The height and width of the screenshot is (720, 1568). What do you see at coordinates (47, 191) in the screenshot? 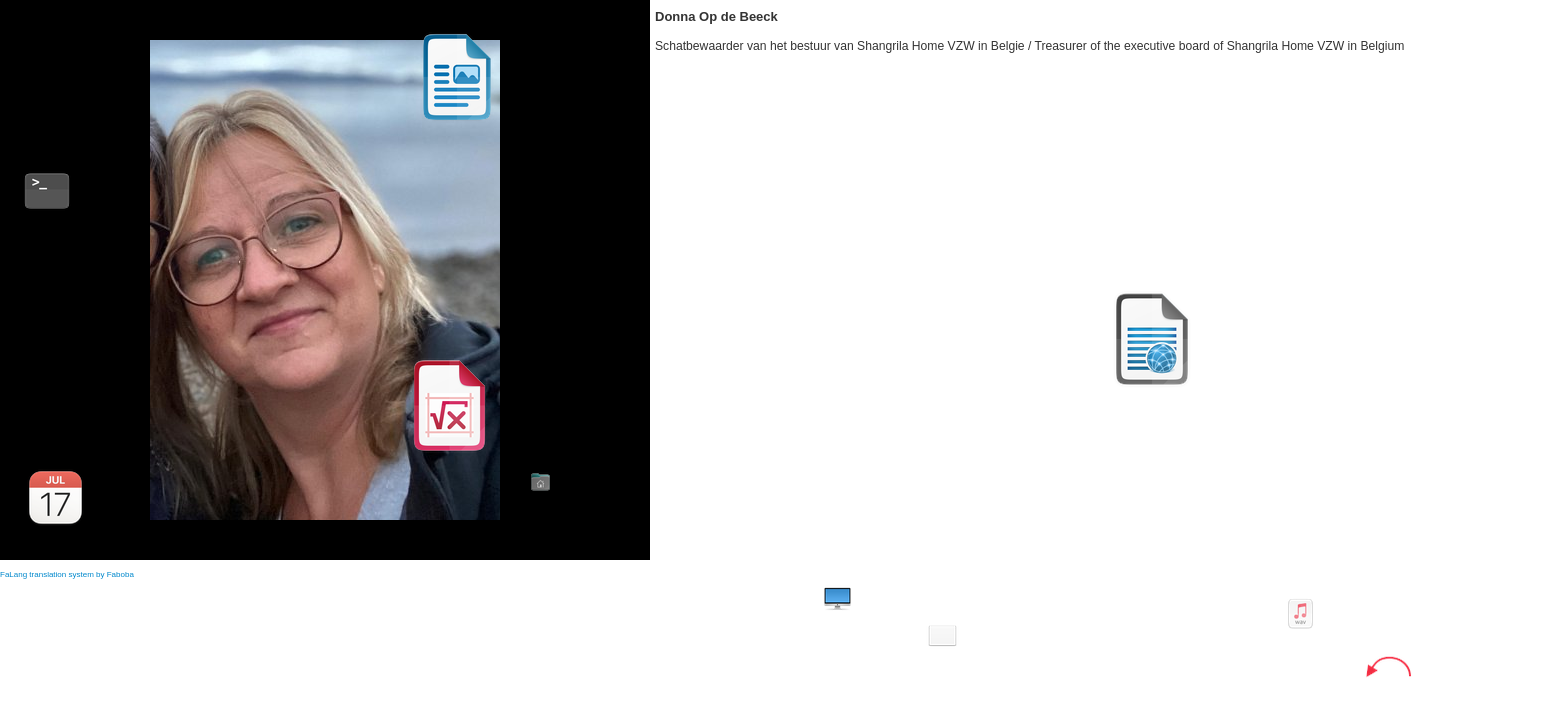
I see `open the terminal application` at bounding box center [47, 191].